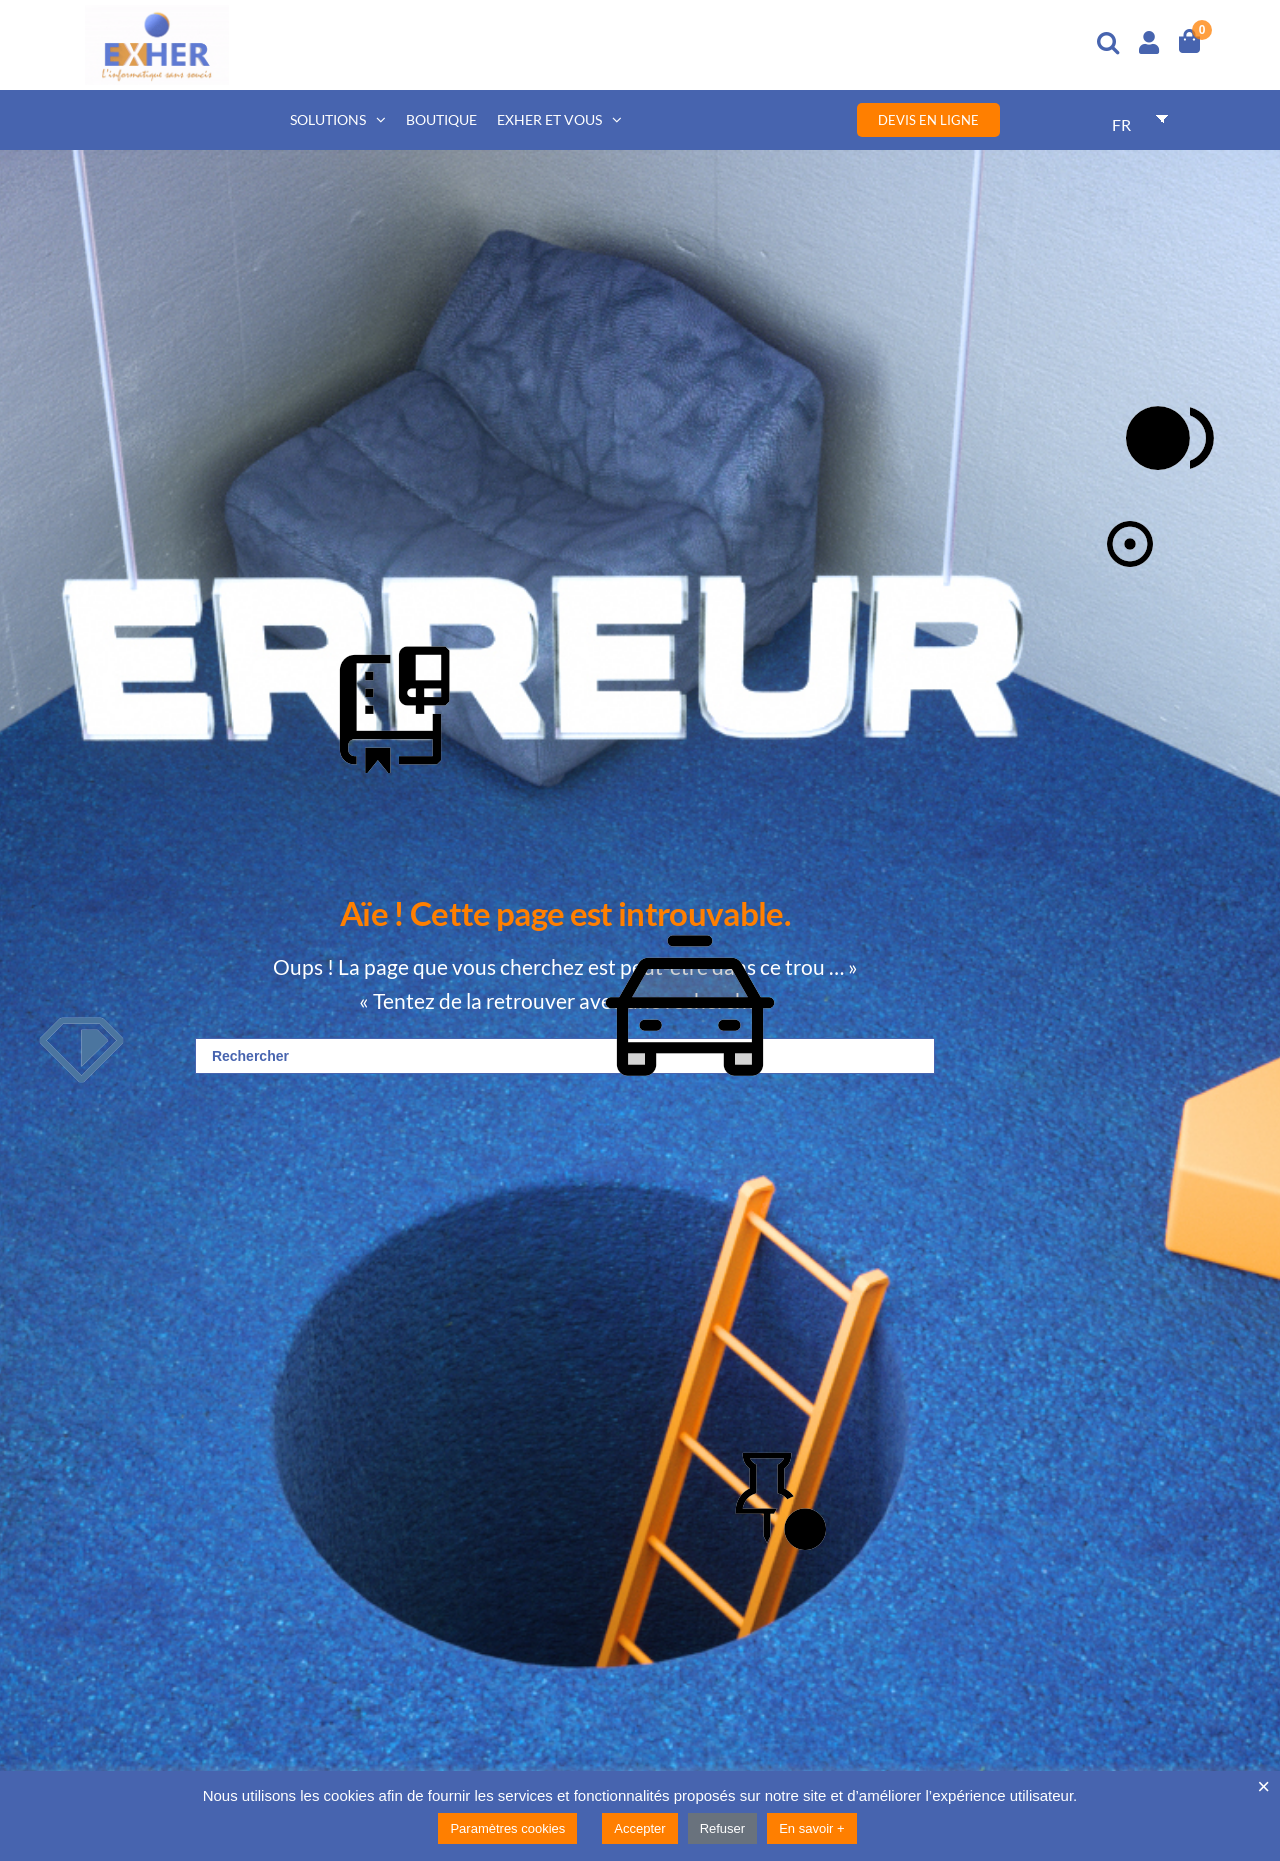 Image resolution: width=1280 pixels, height=1861 pixels. What do you see at coordinates (770, 1494) in the screenshot?
I see `pinned file with unsaved changes` at bounding box center [770, 1494].